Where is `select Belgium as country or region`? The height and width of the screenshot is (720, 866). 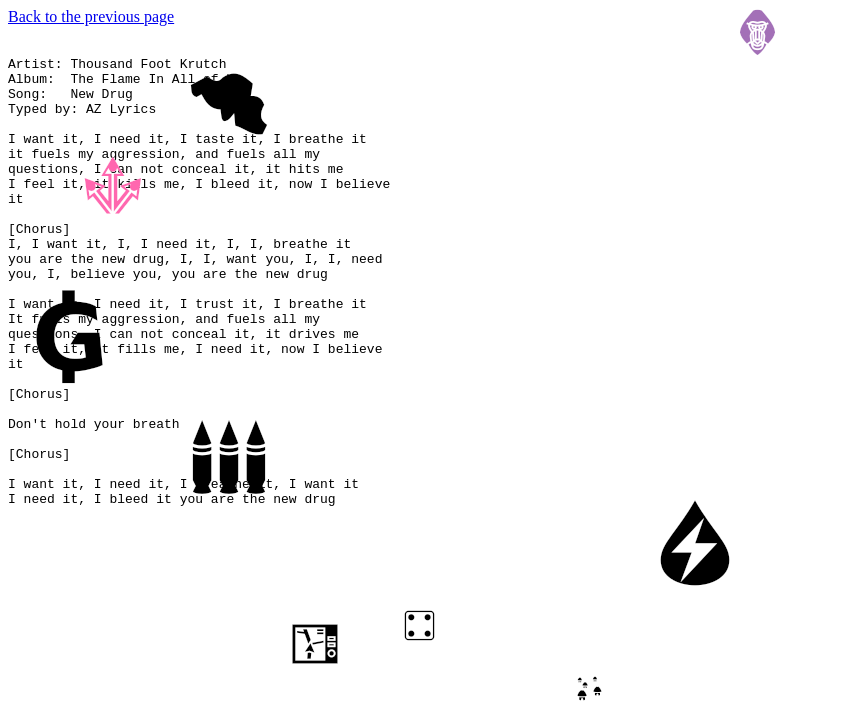
select Belgium as country or region is located at coordinates (229, 104).